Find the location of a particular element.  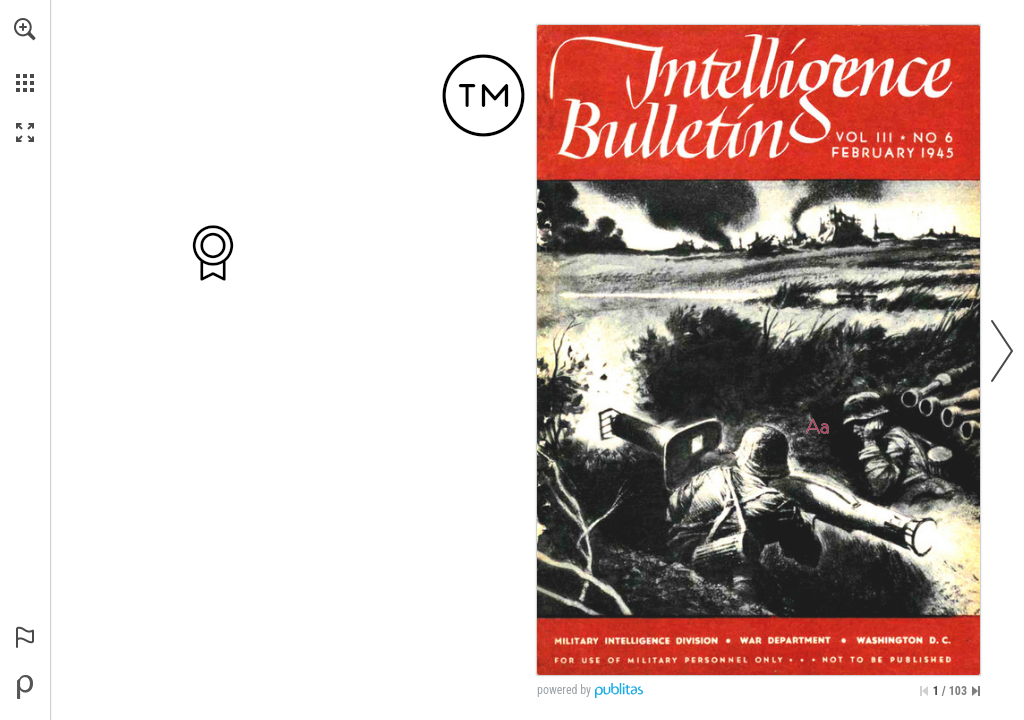

indicates trademarked content or branding is located at coordinates (483, 95).